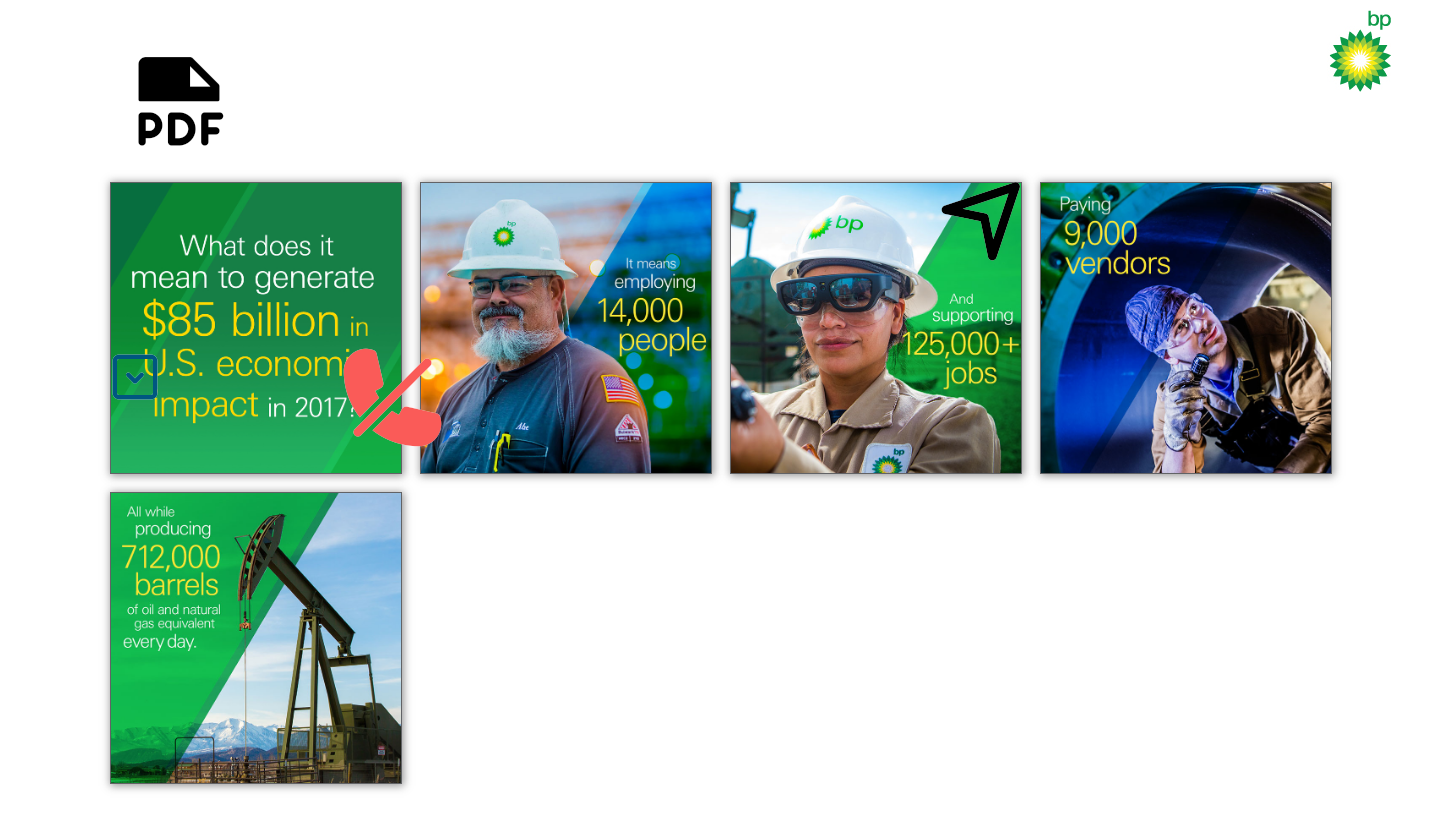 The width and height of the screenshot is (1440, 837). Describe the element at coordinates (985, 217) in the screenshot. I see `tap to navigate to a destination` at that location.